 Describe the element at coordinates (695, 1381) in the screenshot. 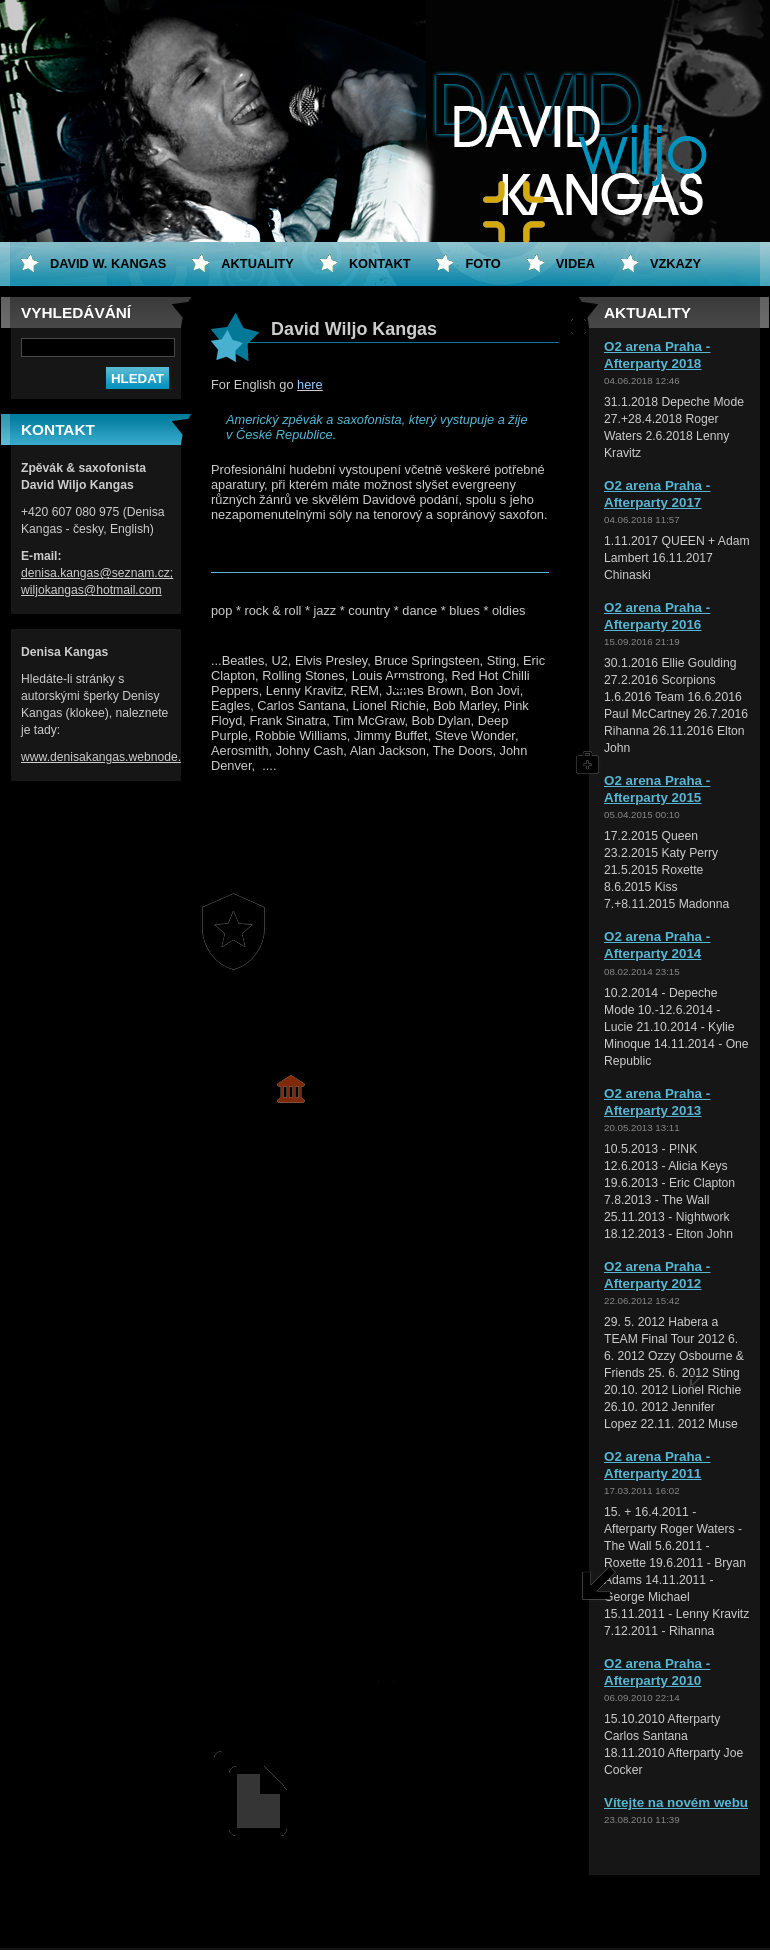

I see `move item to bottom-left corner` at that location.